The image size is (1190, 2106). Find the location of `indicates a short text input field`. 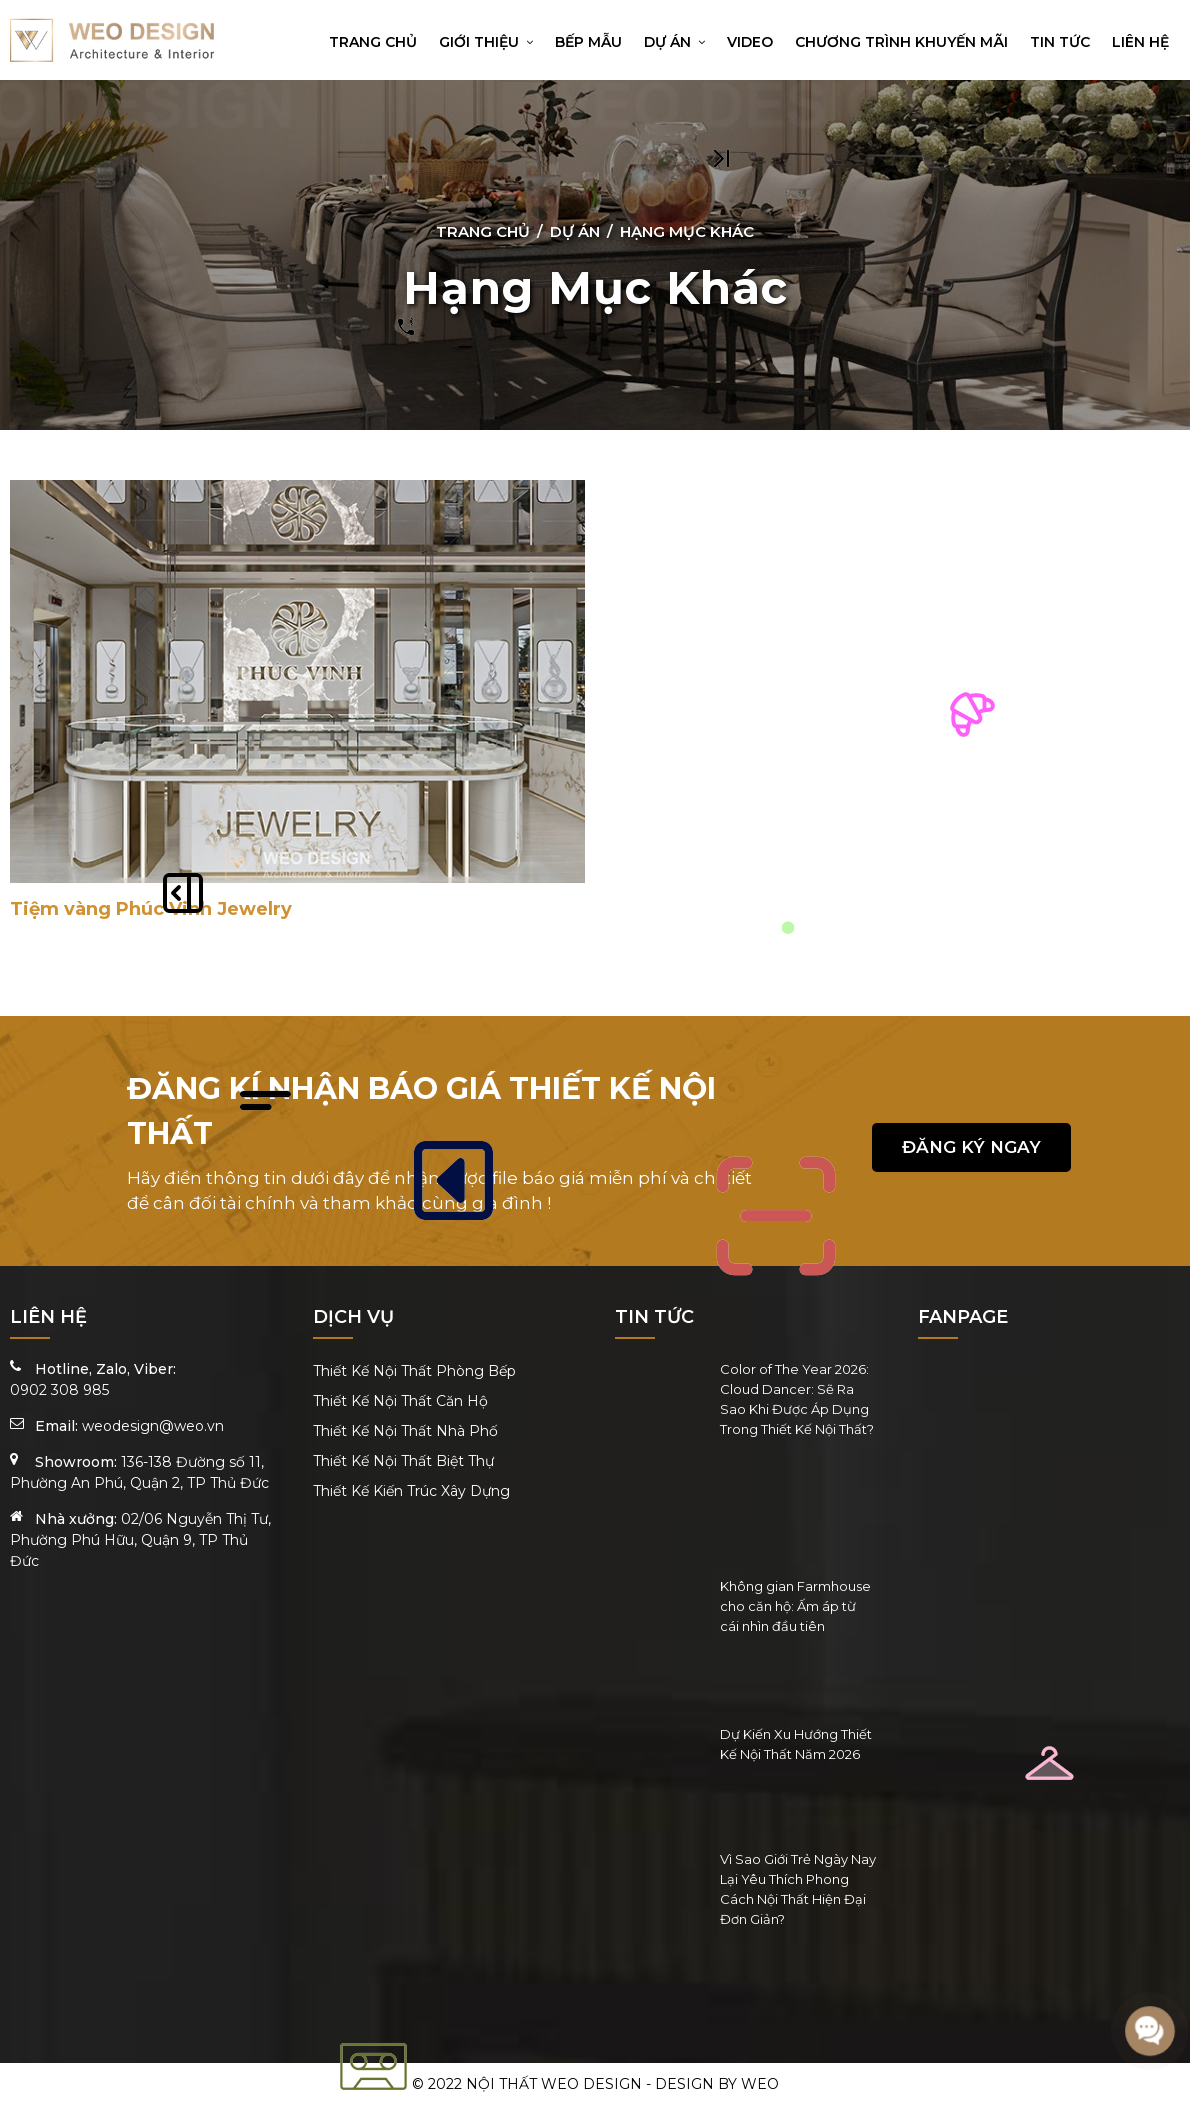

indicates a short text input field is located at coordinates (265, 1100).